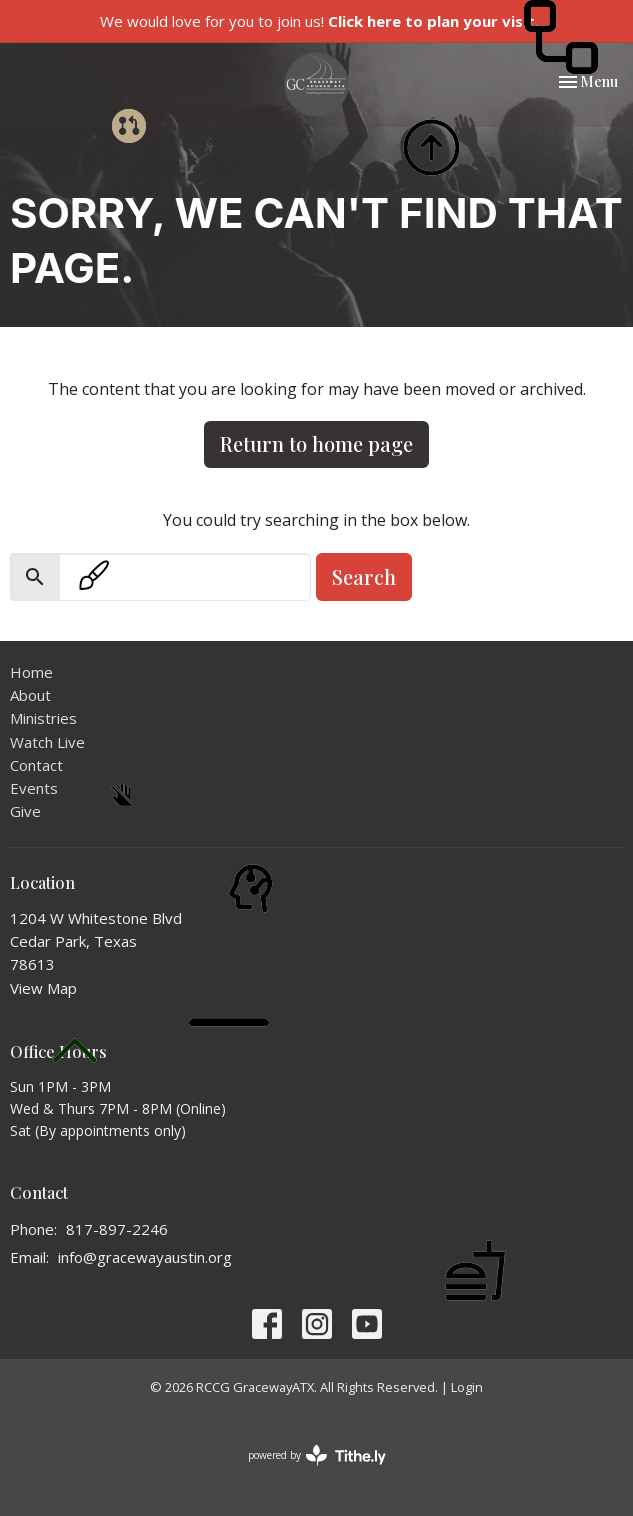 This screenshot has width=633, height=1516. What do you see at coordinates (129, 126) in the screenshot?
I see `view open pull request in activity feed` at bounding box center [129, 126].